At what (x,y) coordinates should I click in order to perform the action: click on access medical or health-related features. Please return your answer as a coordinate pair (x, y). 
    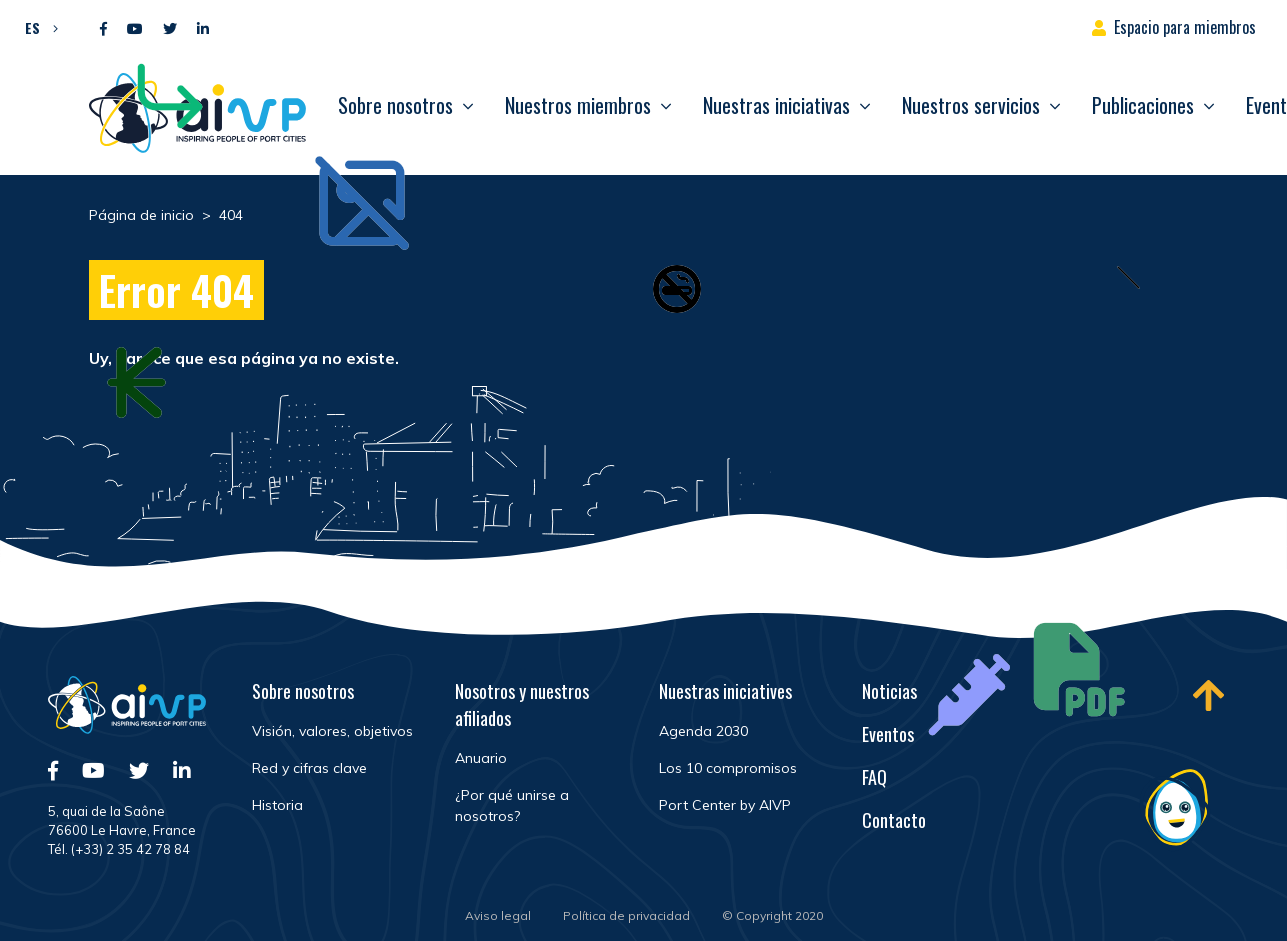
    Looking at the image, I should click on (967, 696).